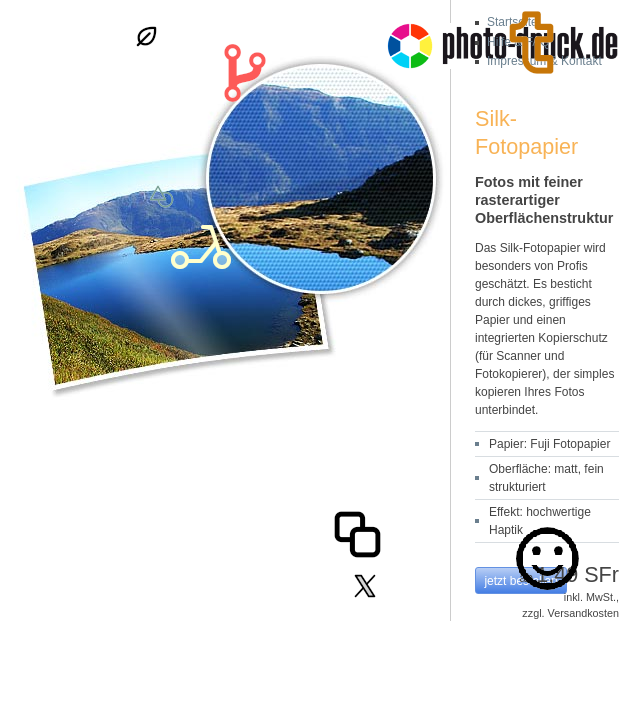 The height and width of the screenshot is (720, 643). Describe the element at coordinates (365, 586) in the screenshot. I see `open the X (formerly Twitter) app` at that location.